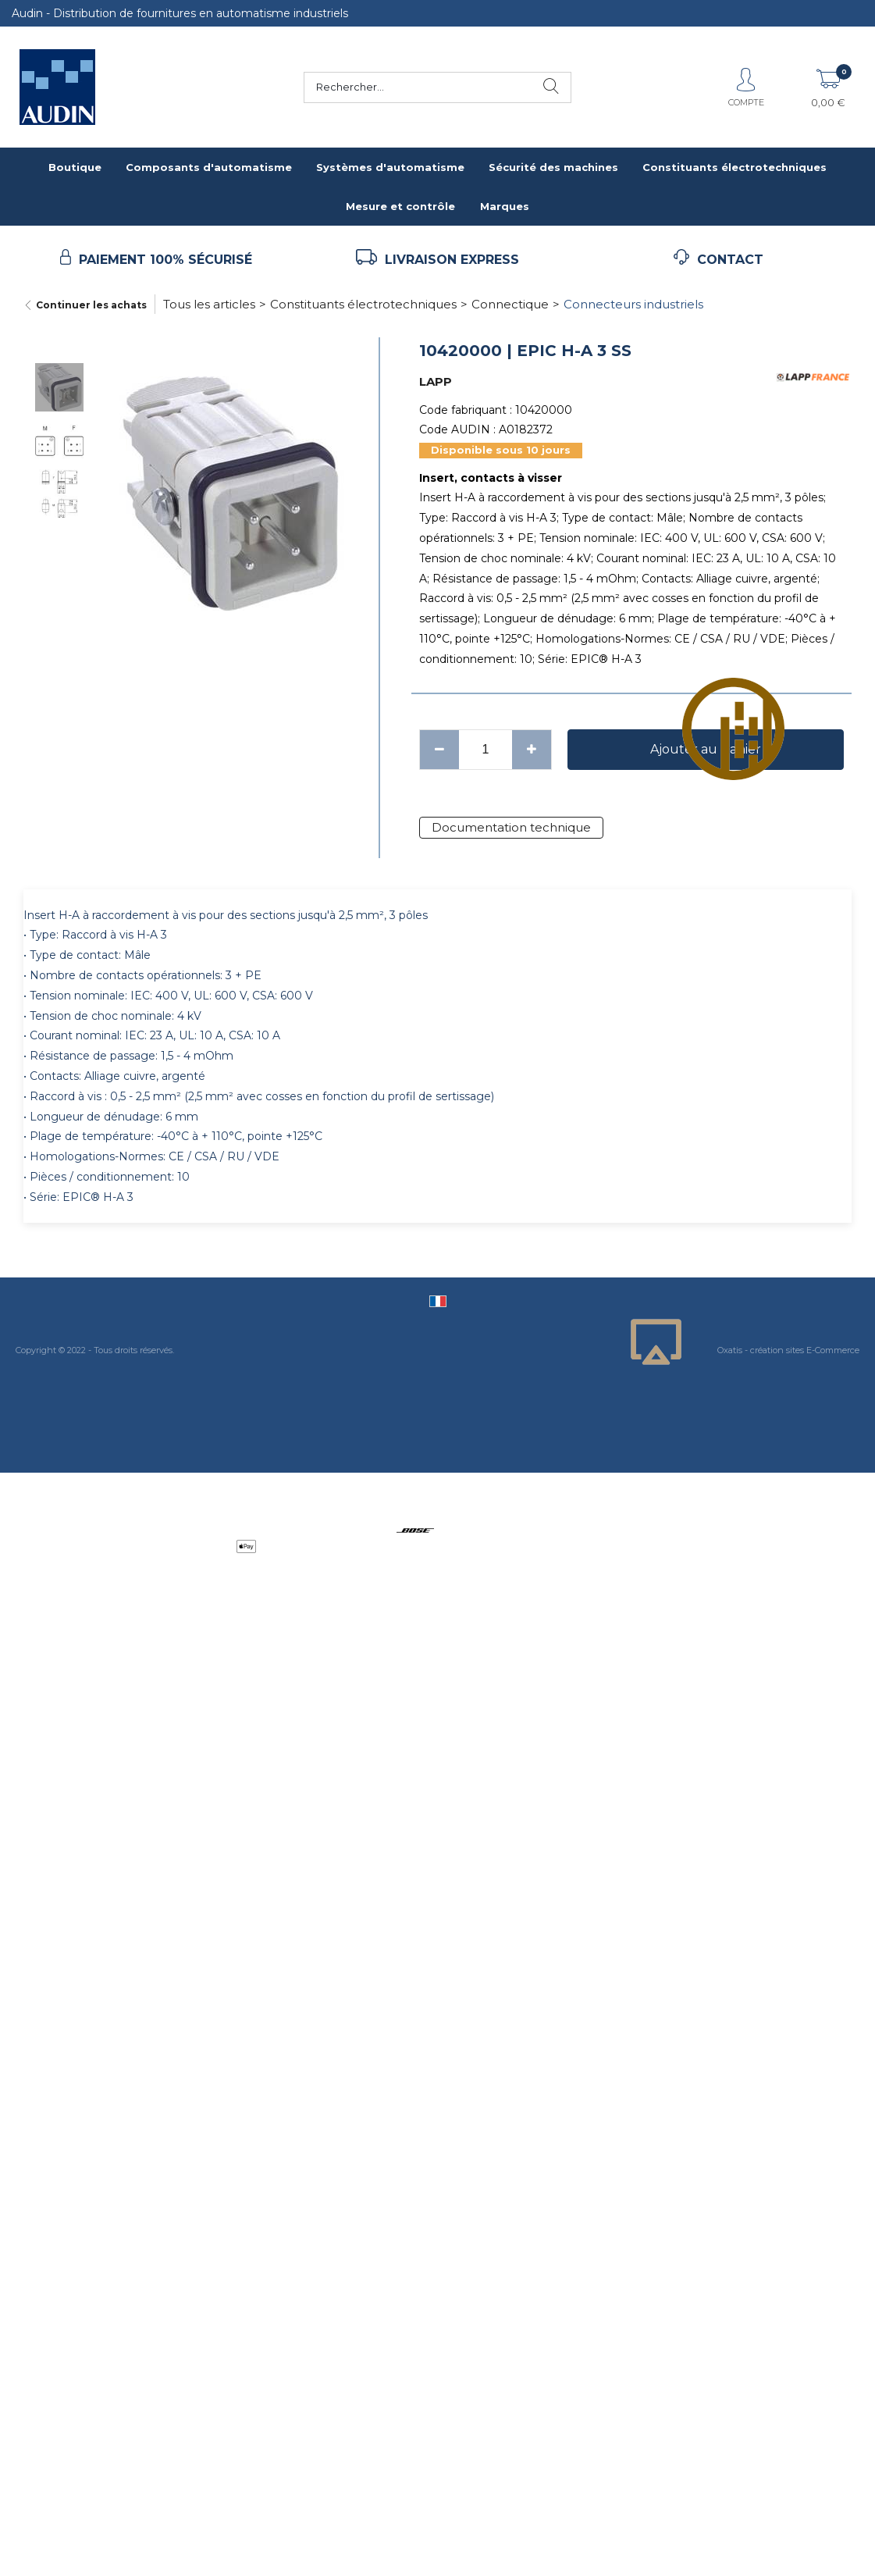 Image resolution: width=875 pixels, height=2576 pixels. What do you see at coordinates (733, 729) in the screenshot?
I see `GeoPandas library logo` at bounding box center [733, 729].